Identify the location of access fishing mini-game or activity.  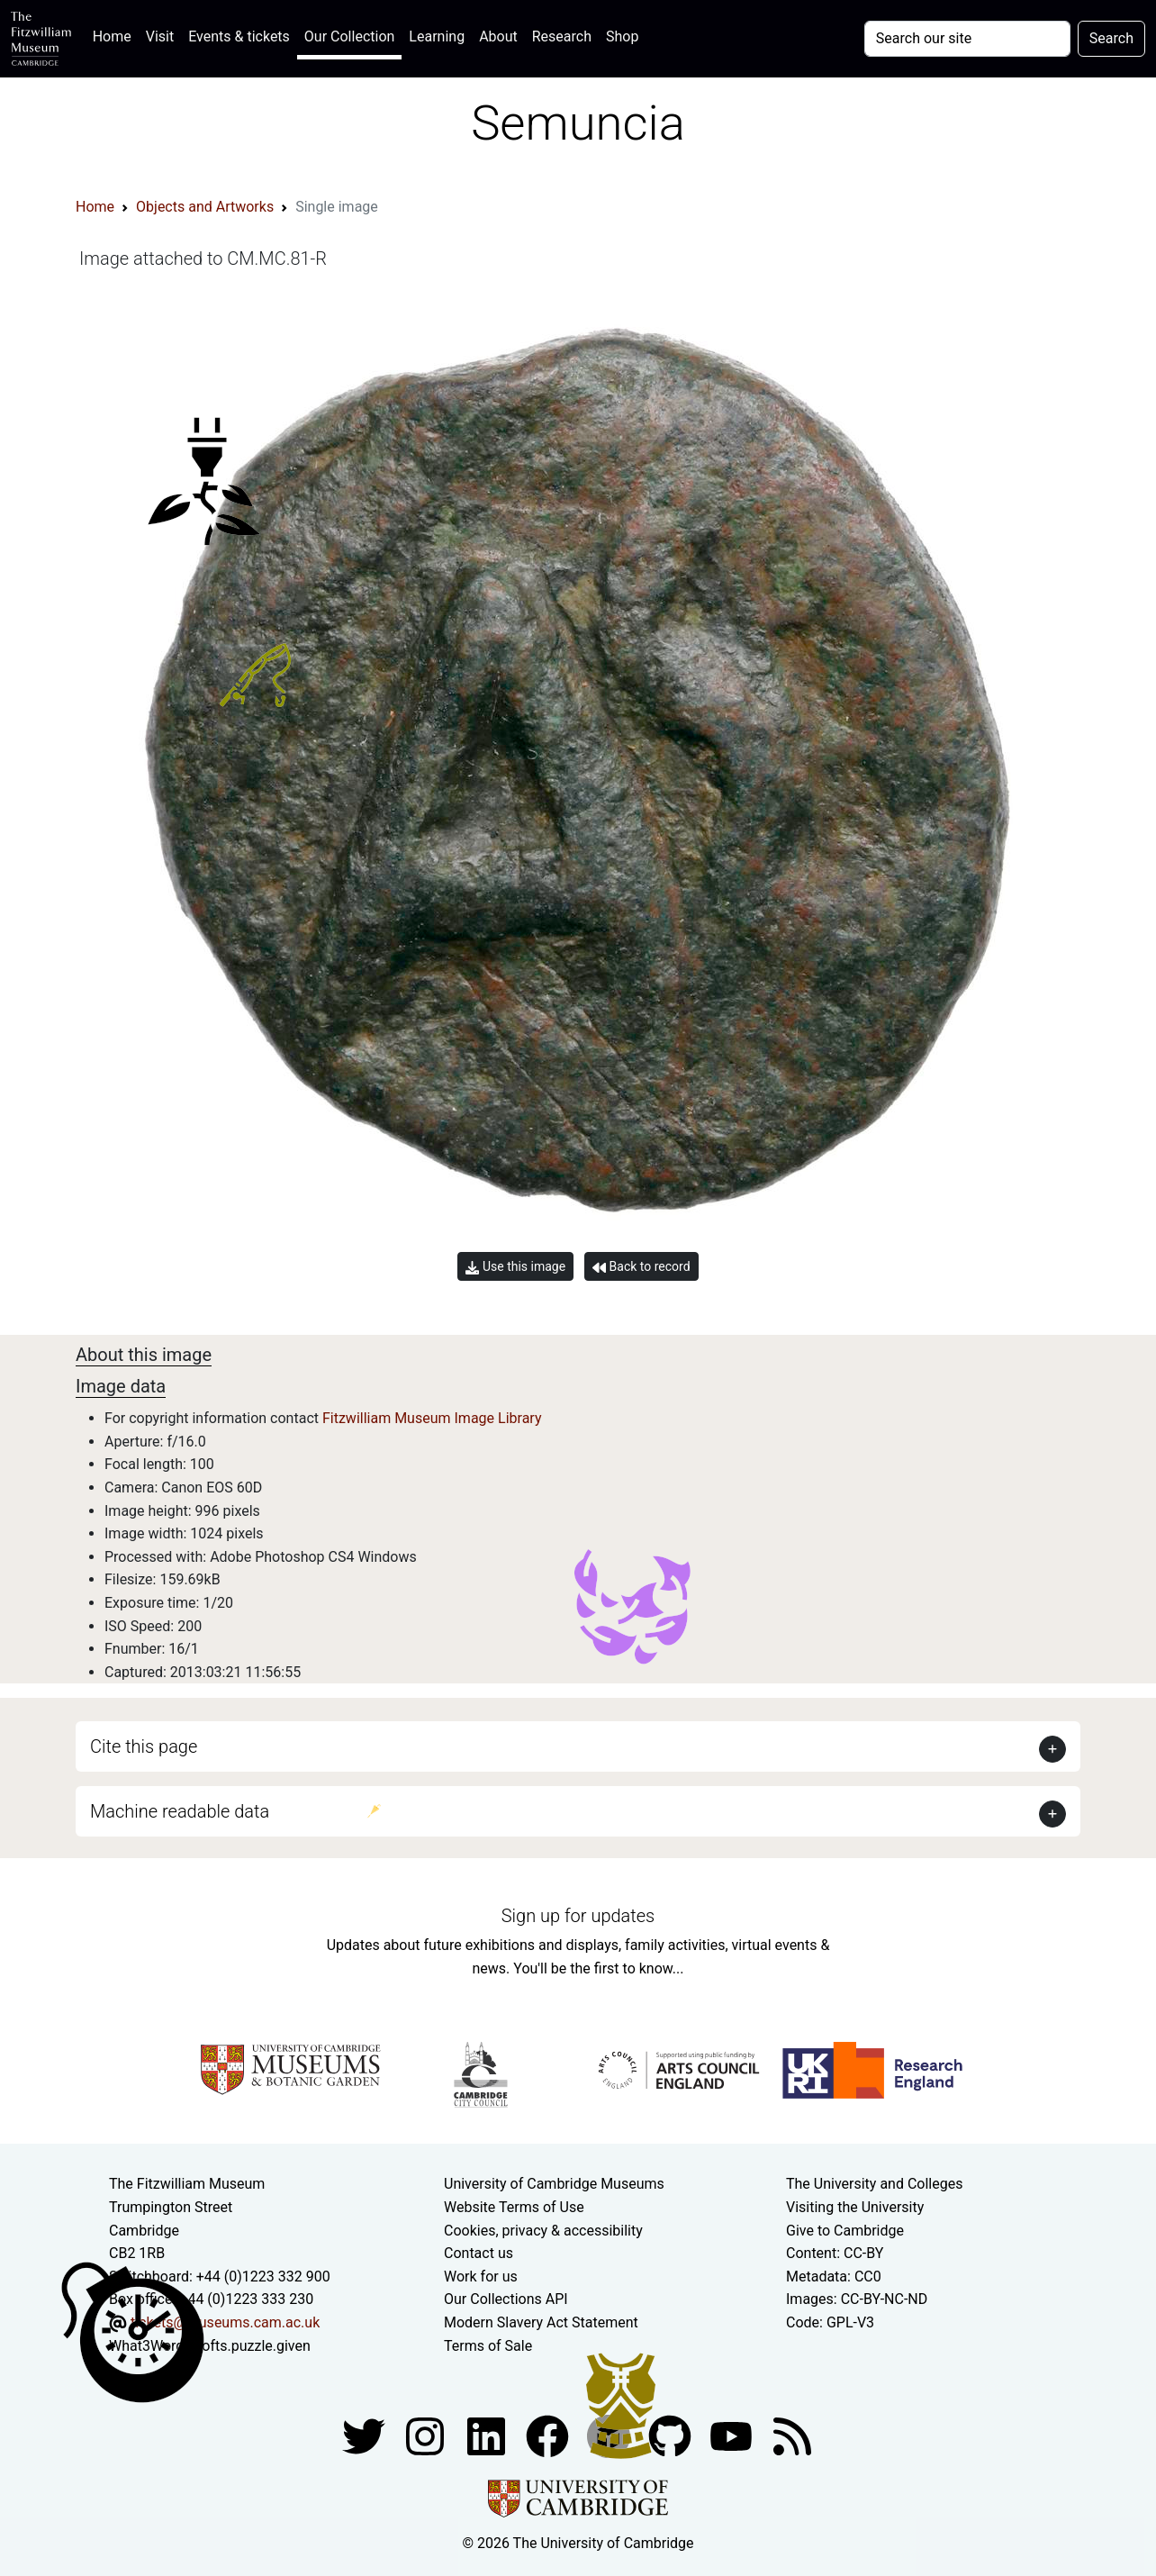
(255, 675).